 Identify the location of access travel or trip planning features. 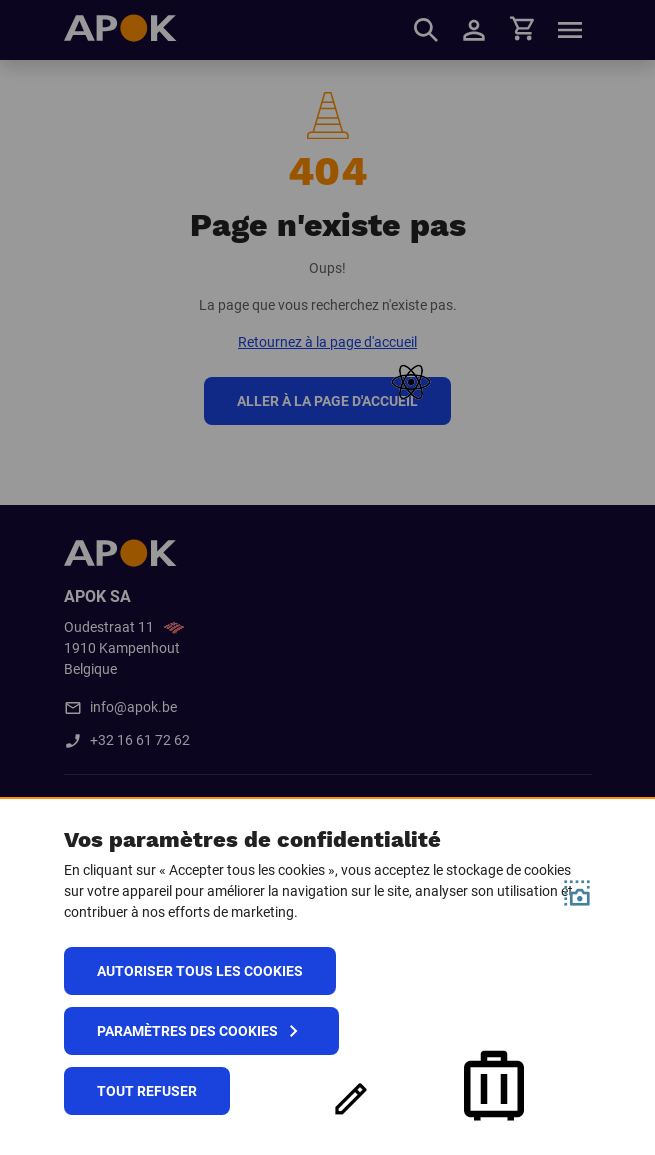
(494, 1084).